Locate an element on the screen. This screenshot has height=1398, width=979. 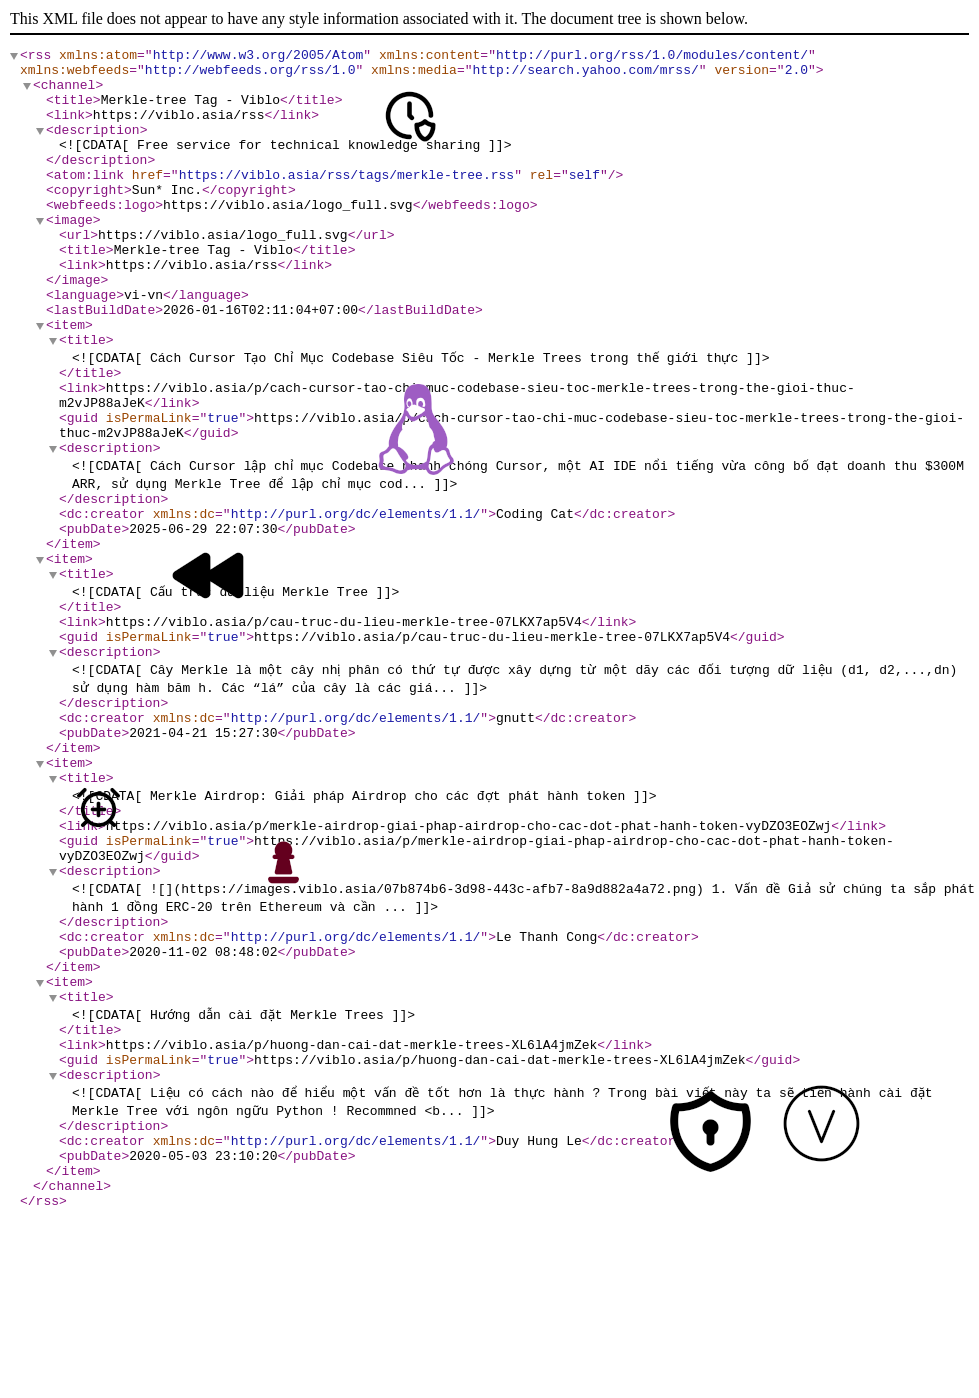
rewind media playback is located at coordinates (210, 575).